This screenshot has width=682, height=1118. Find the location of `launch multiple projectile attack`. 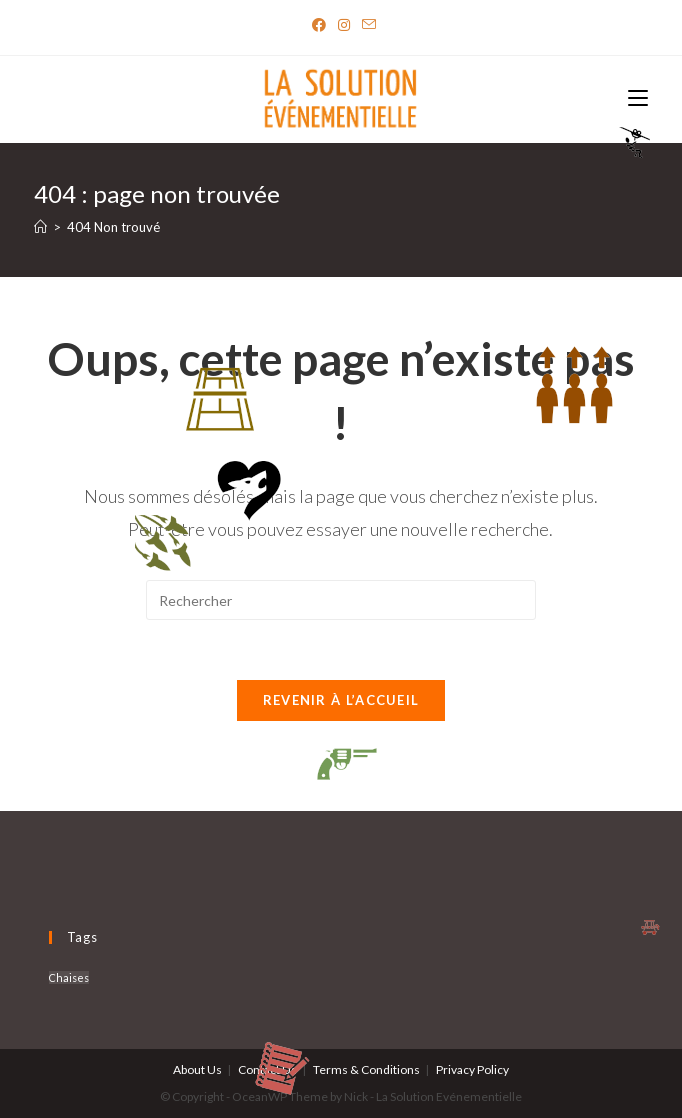

launch multiple projectile attack is located at coordinates (163, 543).